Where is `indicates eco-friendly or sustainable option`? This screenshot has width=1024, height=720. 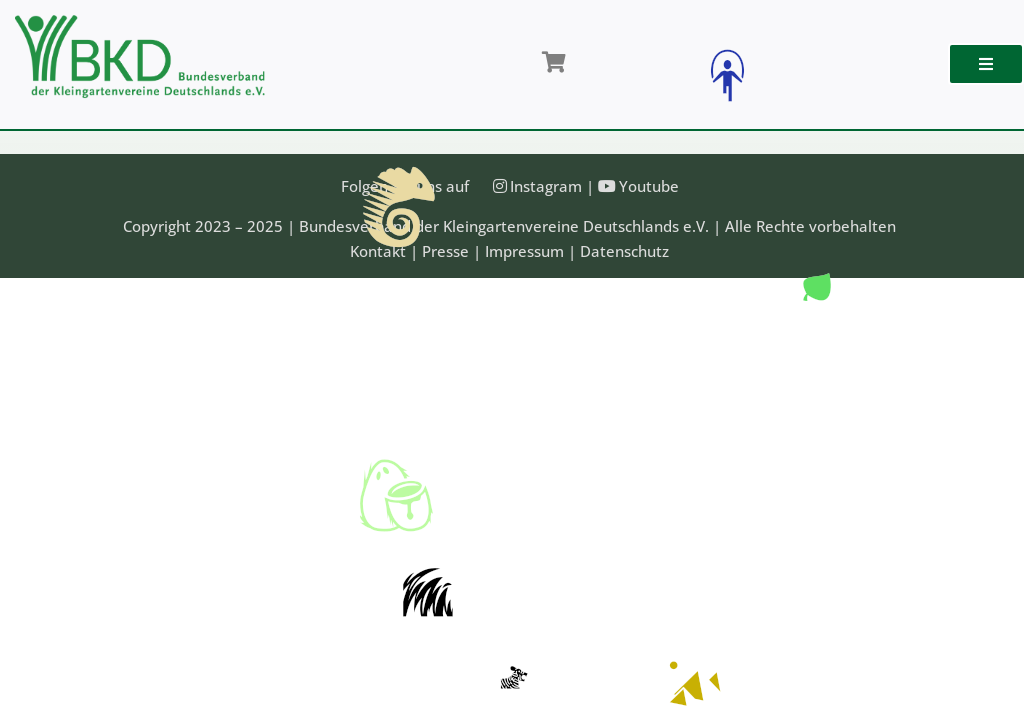 indicates eco-friendly or sustainable option is located at coordinates (817, 287).